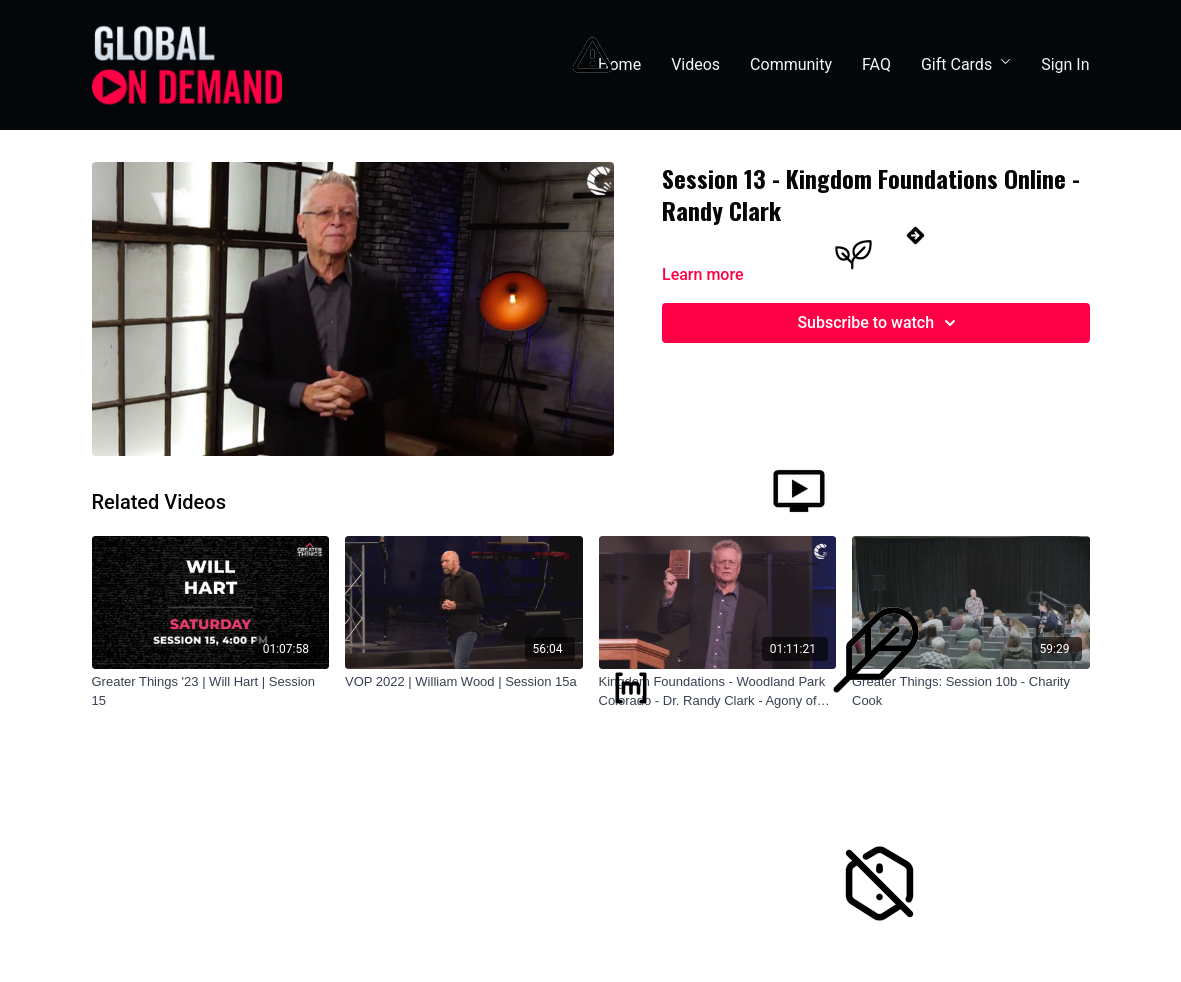 The height and width of the screenshot is (982, 1181). I want to click on indicates a warning or alert status, so click(592, 55).